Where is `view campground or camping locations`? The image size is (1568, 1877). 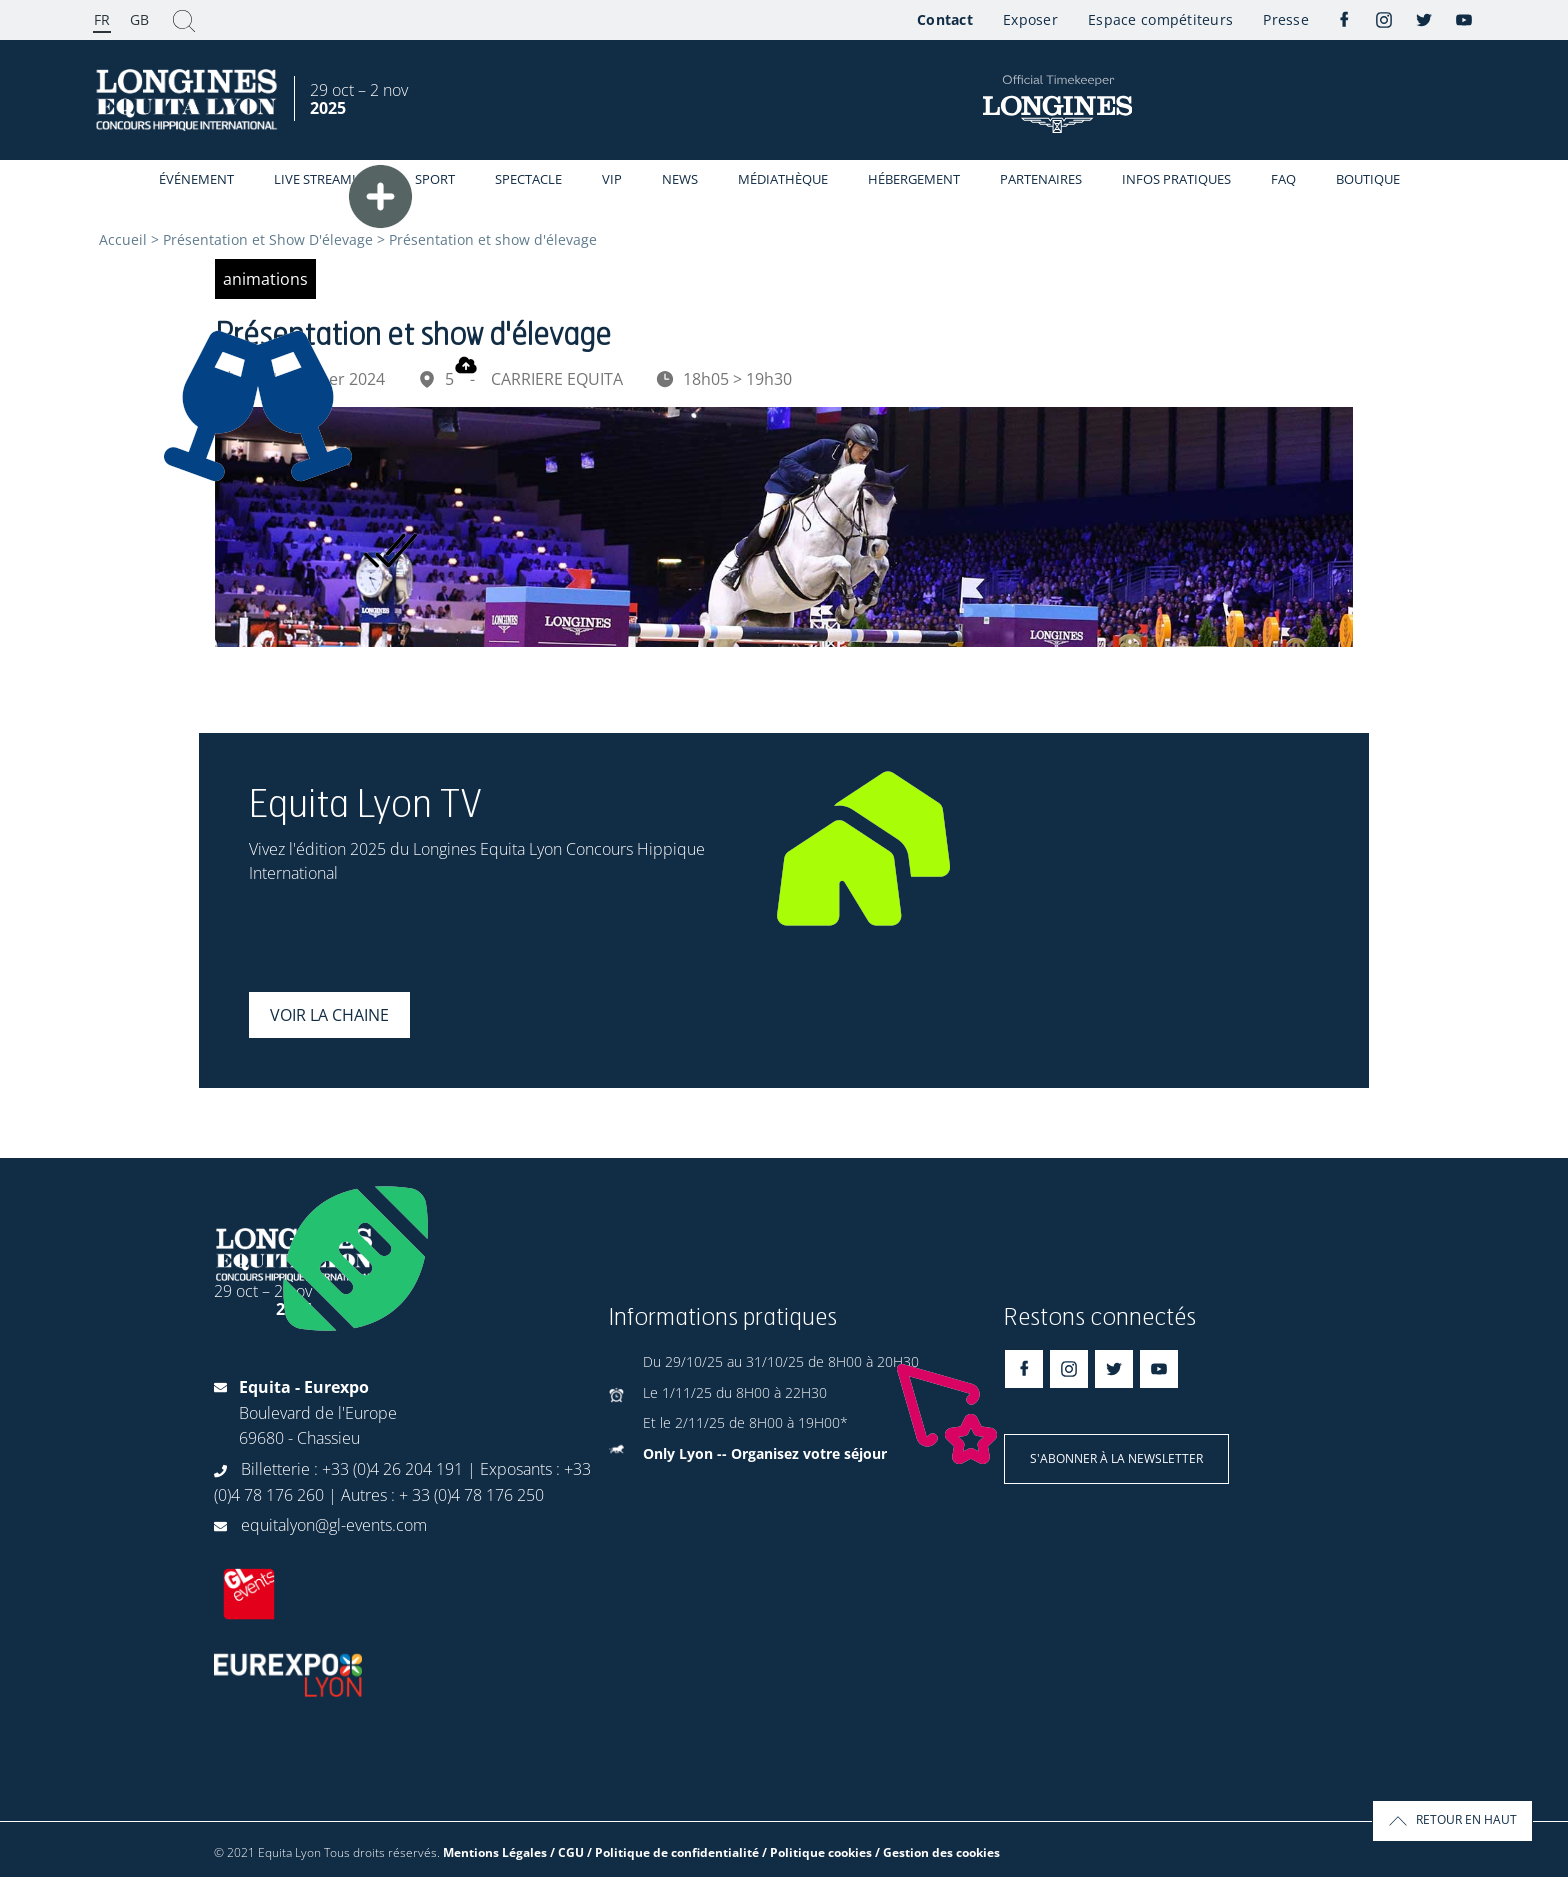 view campground or camping locations is located at coordinates (863, 847).